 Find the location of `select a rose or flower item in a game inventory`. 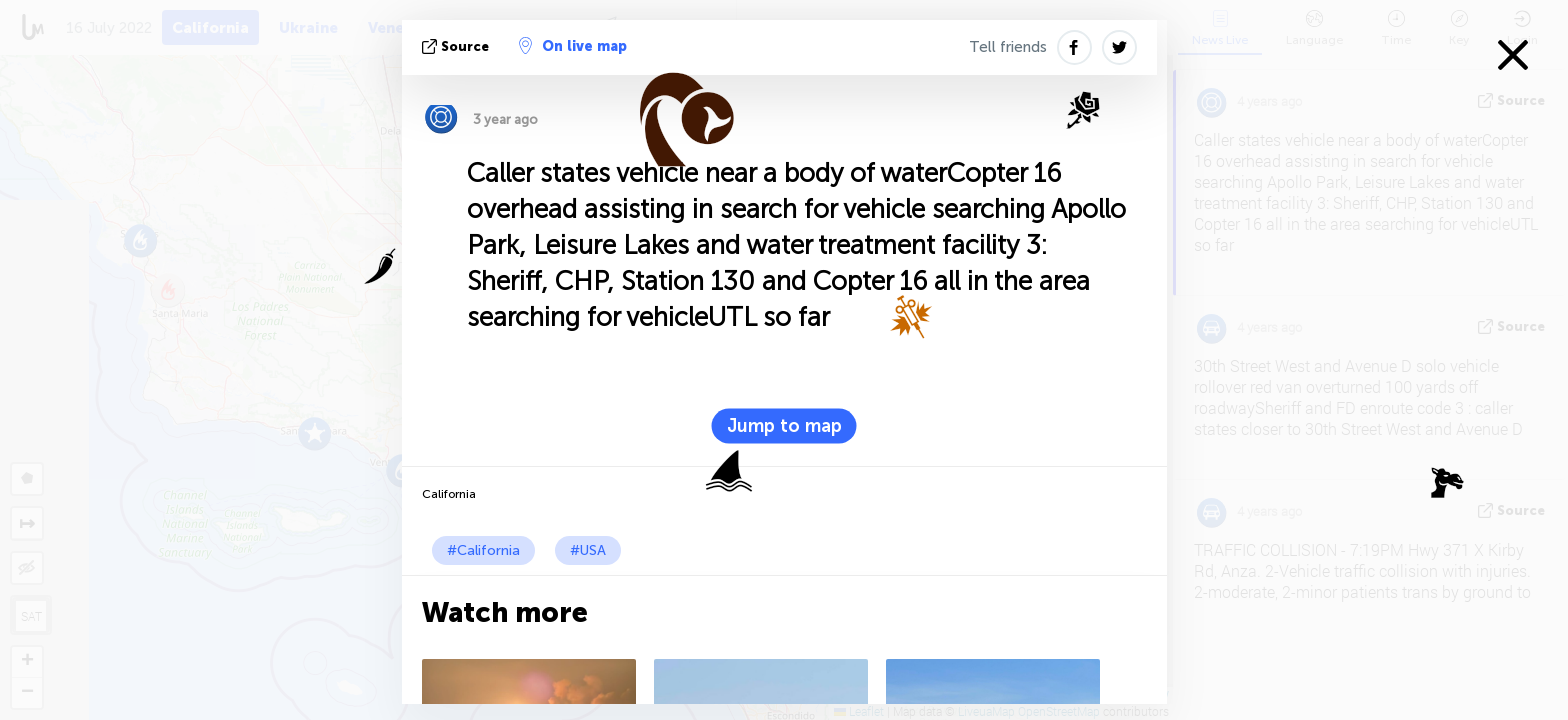

select a rose or flower item in a game inventory is located at coordinates (1081, 110).